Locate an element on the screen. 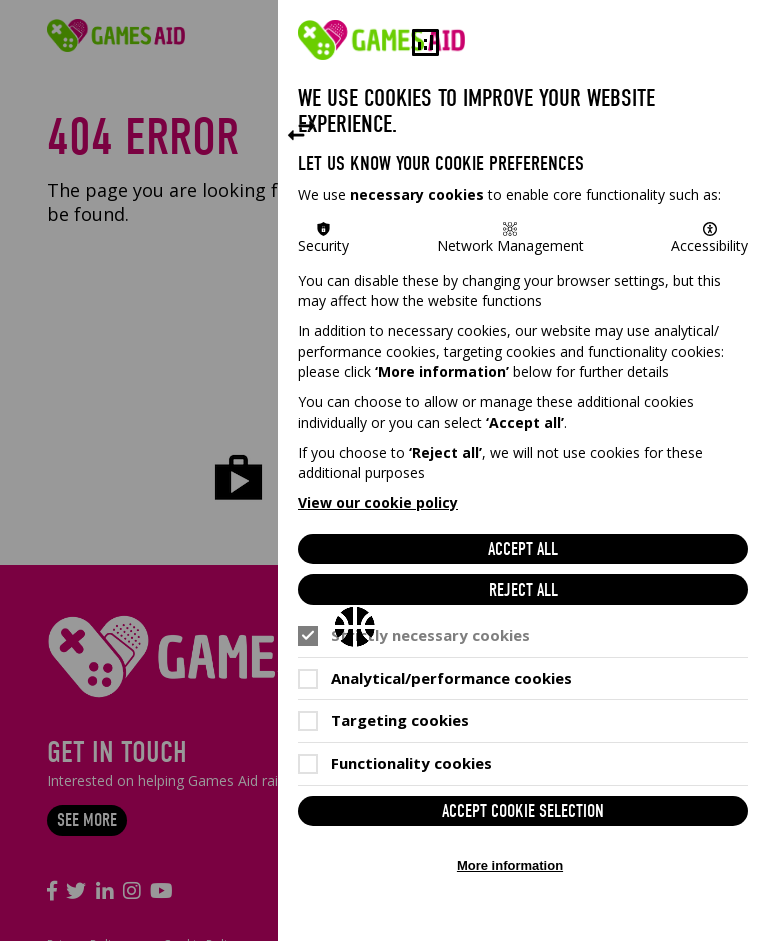  access basketball scores or sports content is located at coordinates (355, 627).